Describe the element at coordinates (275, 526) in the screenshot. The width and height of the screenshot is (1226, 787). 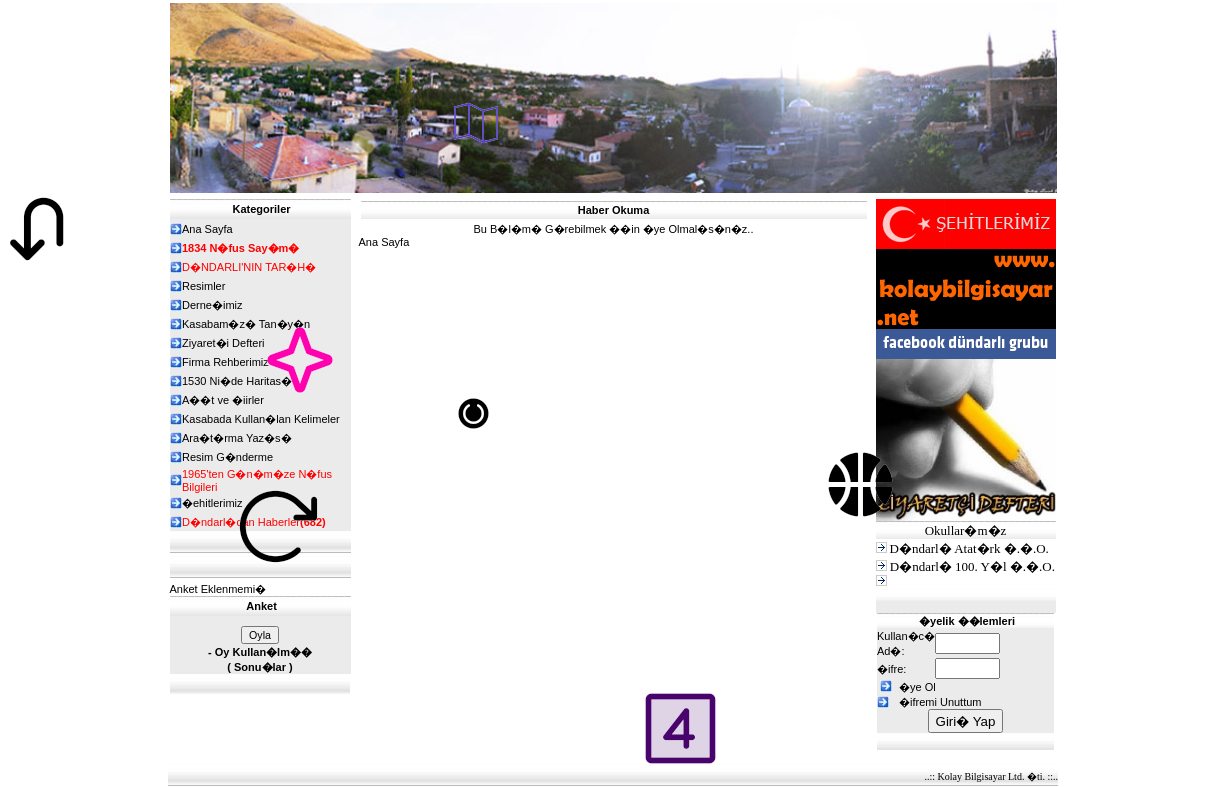
I see `refresh or reload content` at that location.